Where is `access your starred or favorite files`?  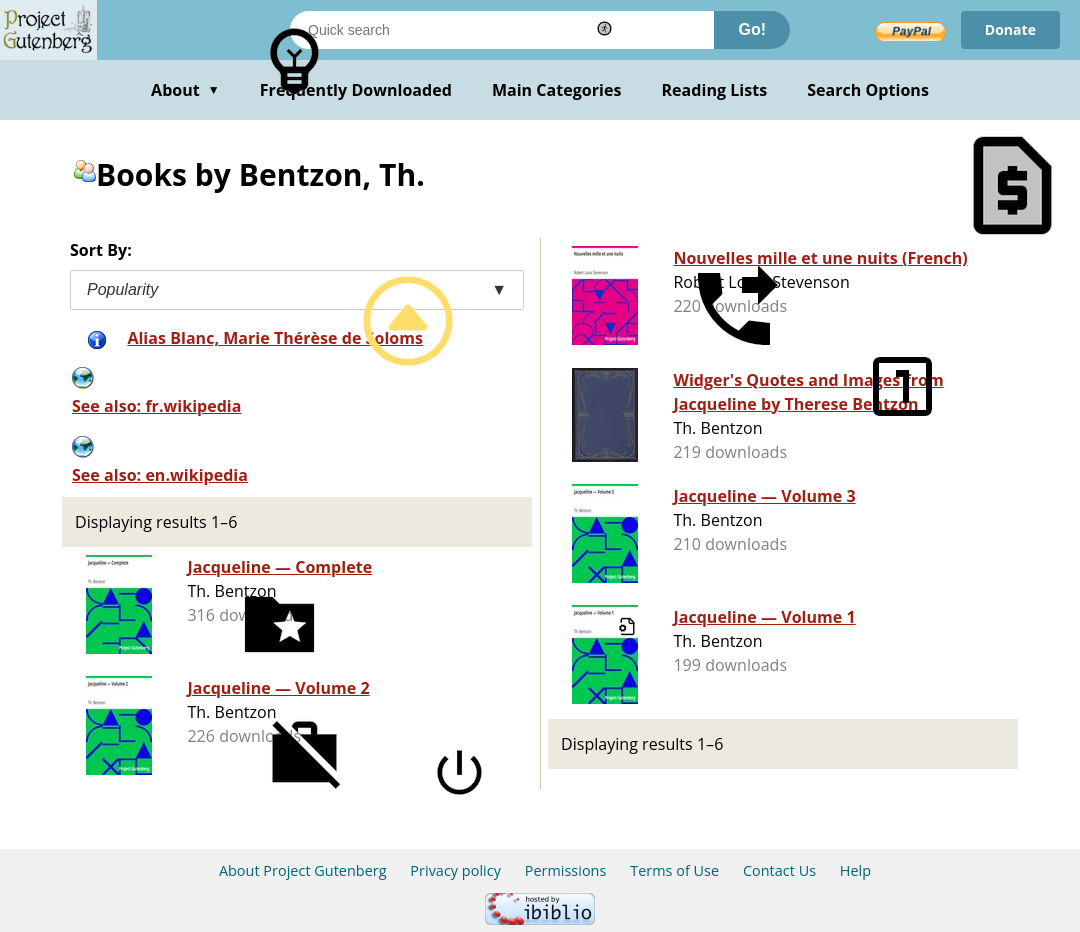 access your starred or favorite files is located at coordinates (279, 624).